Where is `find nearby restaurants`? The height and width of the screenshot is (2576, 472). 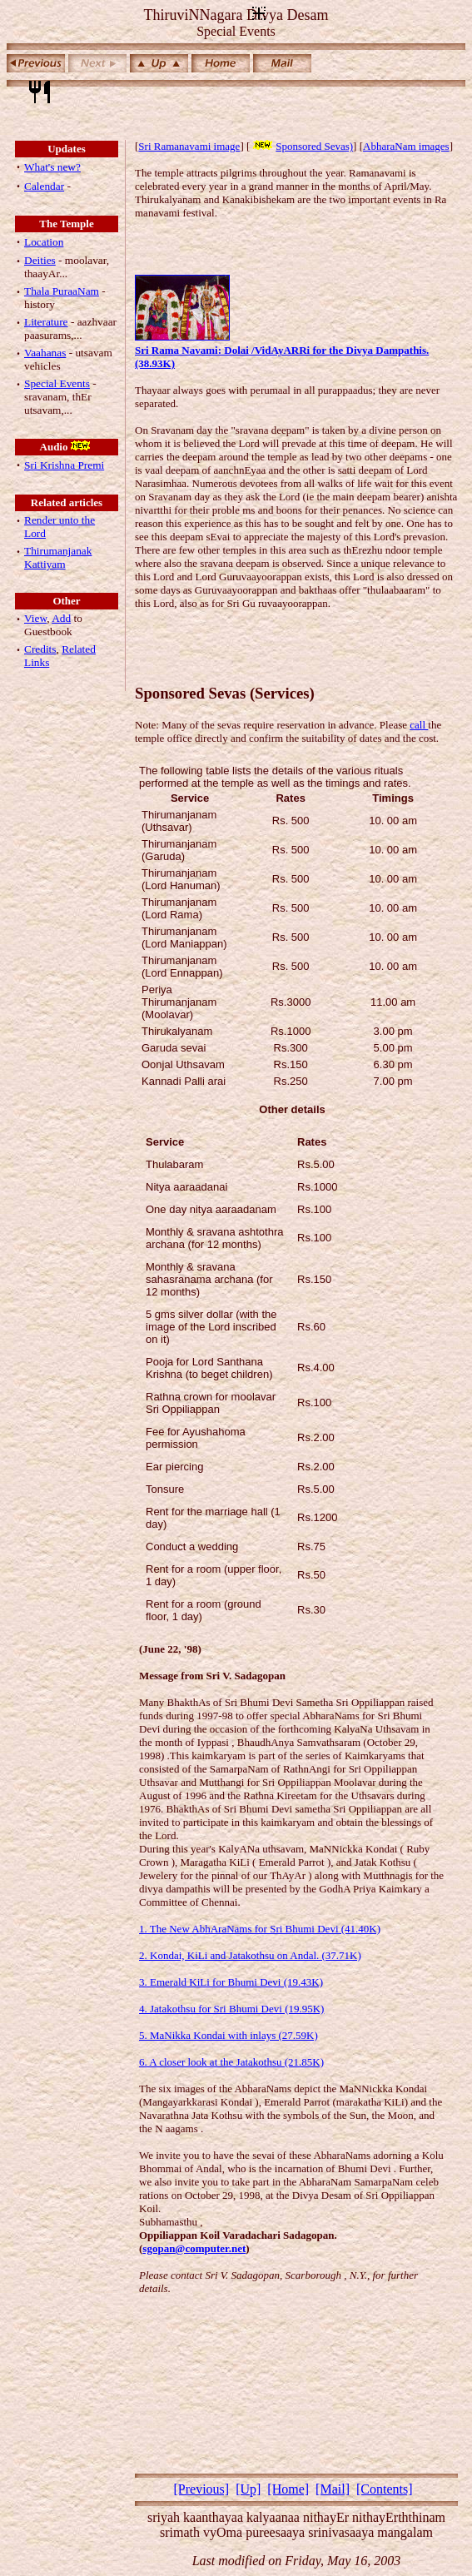 find nearby restaurants is located at coordinates (39, 92).